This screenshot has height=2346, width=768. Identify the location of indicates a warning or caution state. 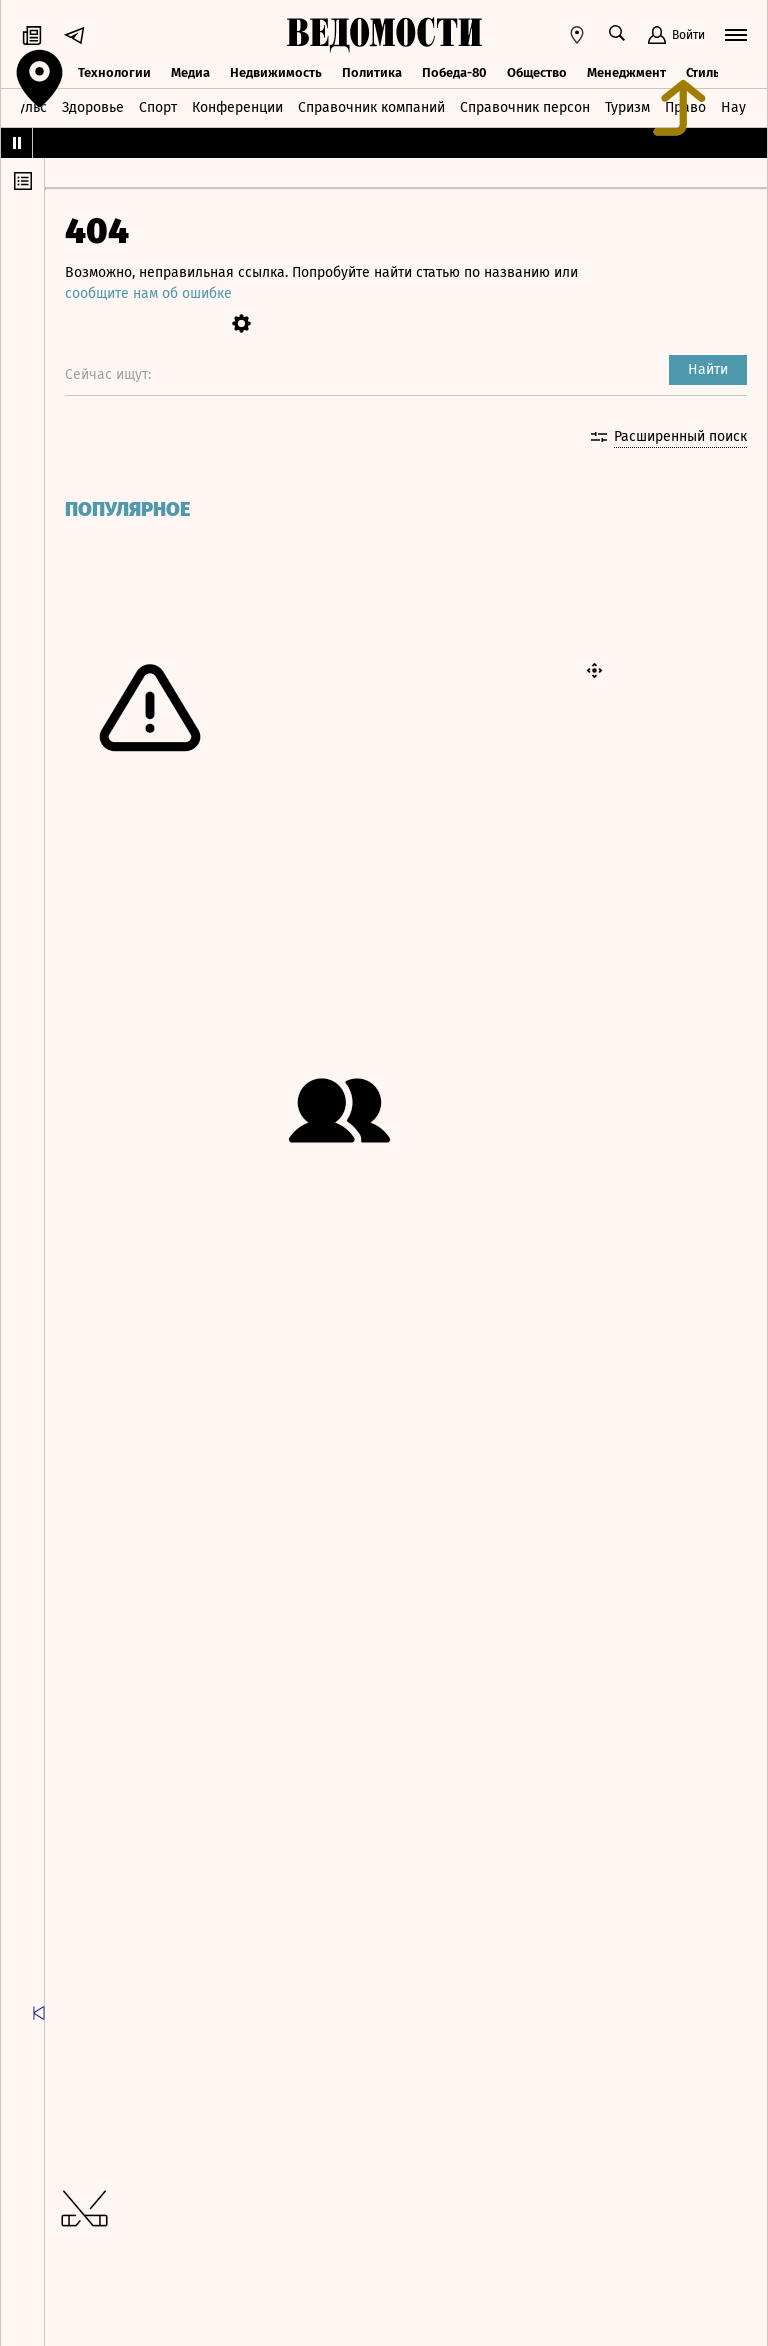
(150, 710).